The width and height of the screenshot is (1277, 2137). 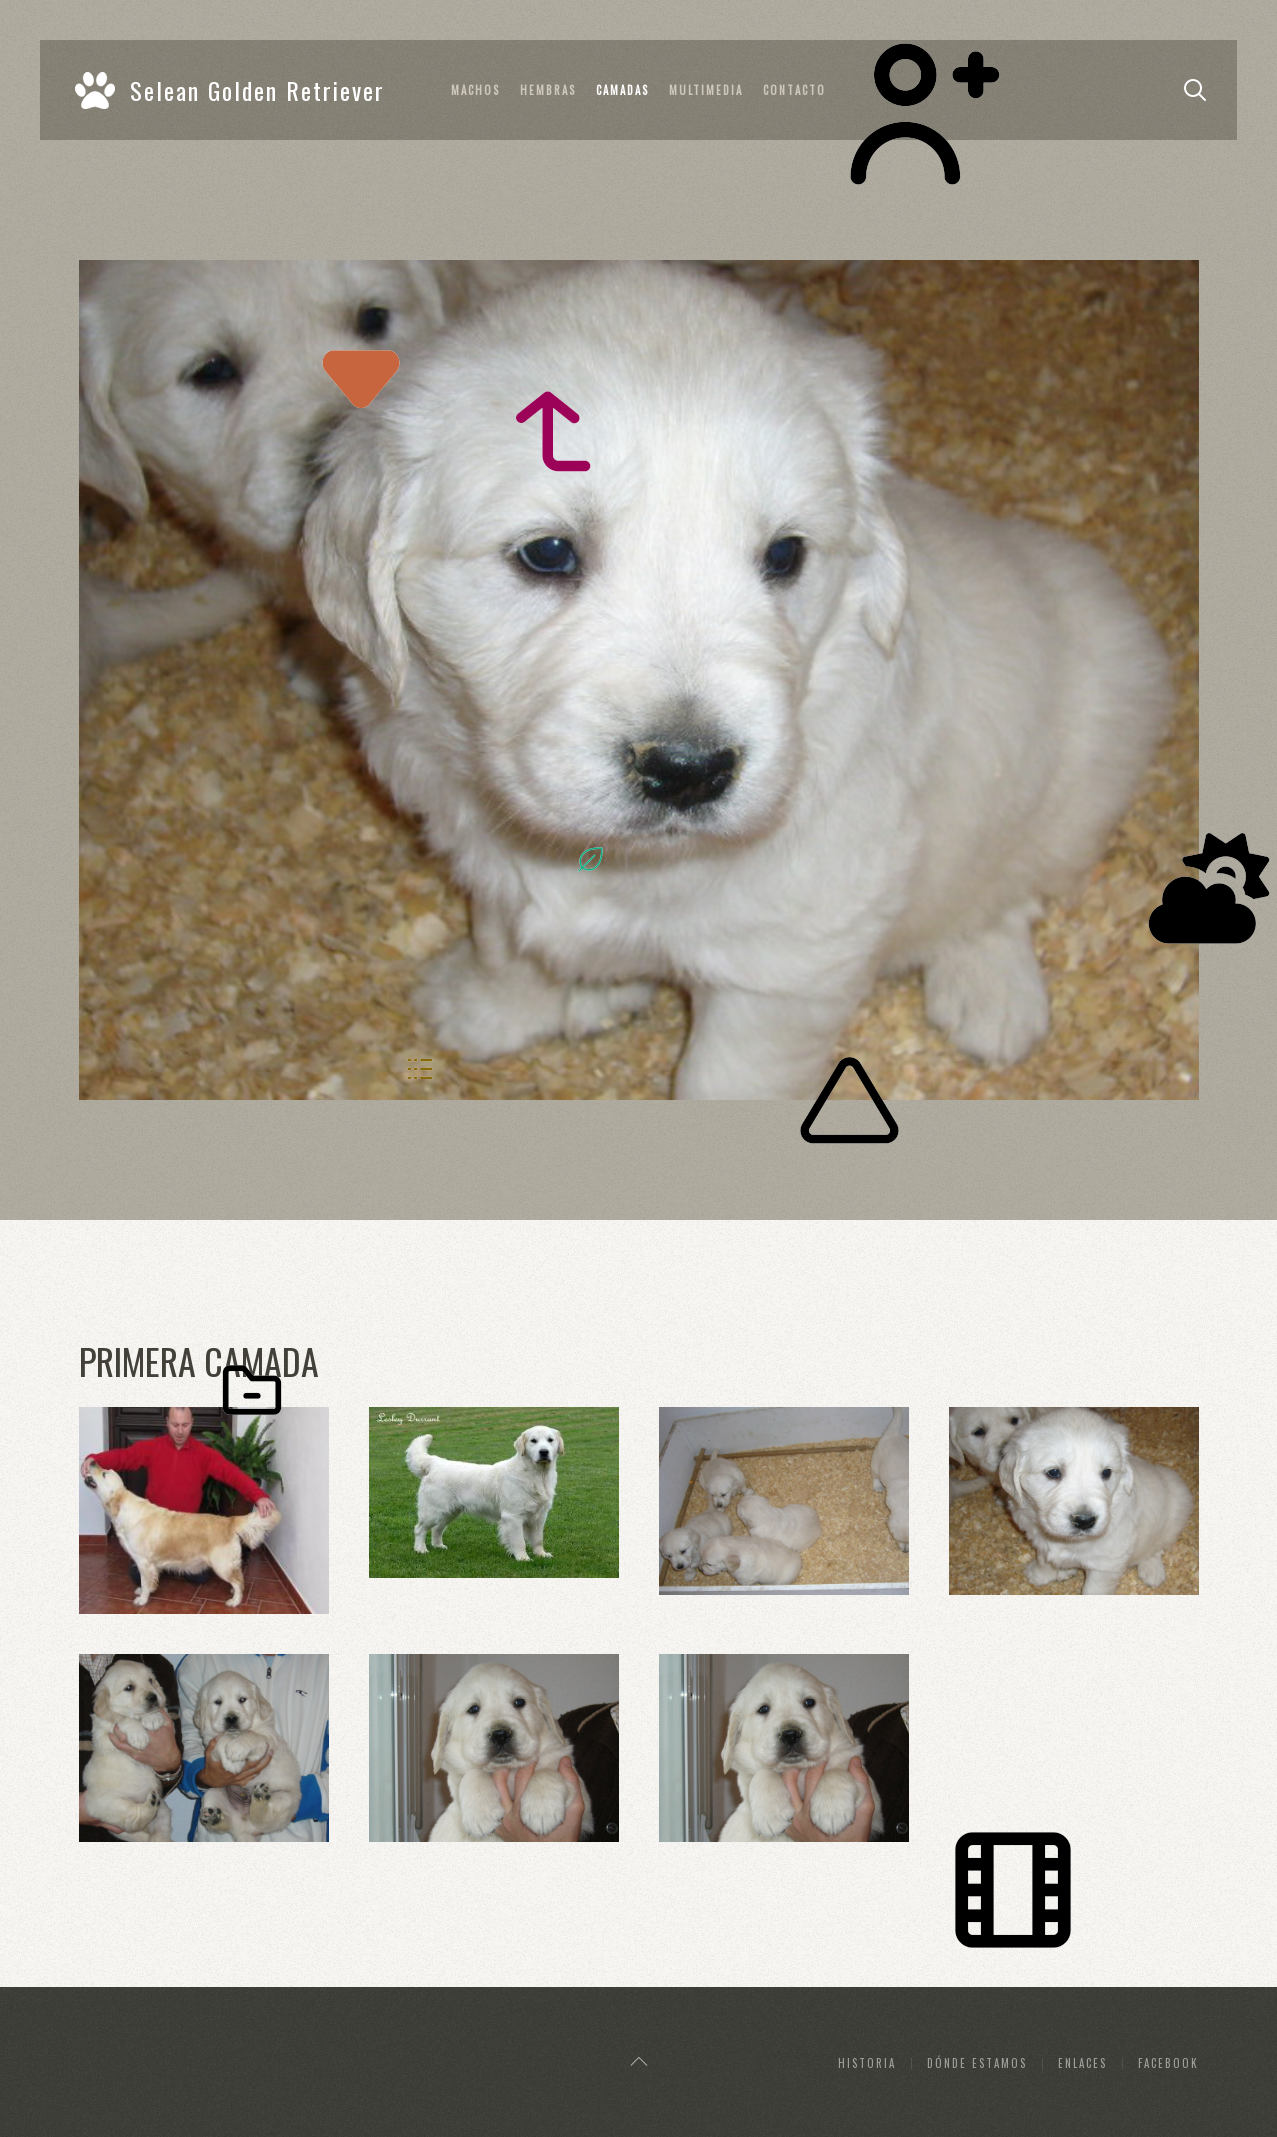 What do you see at coordinates (252, 1390) in the screenshot?
I see `remove a folder` at bounding box center [252, 1390].